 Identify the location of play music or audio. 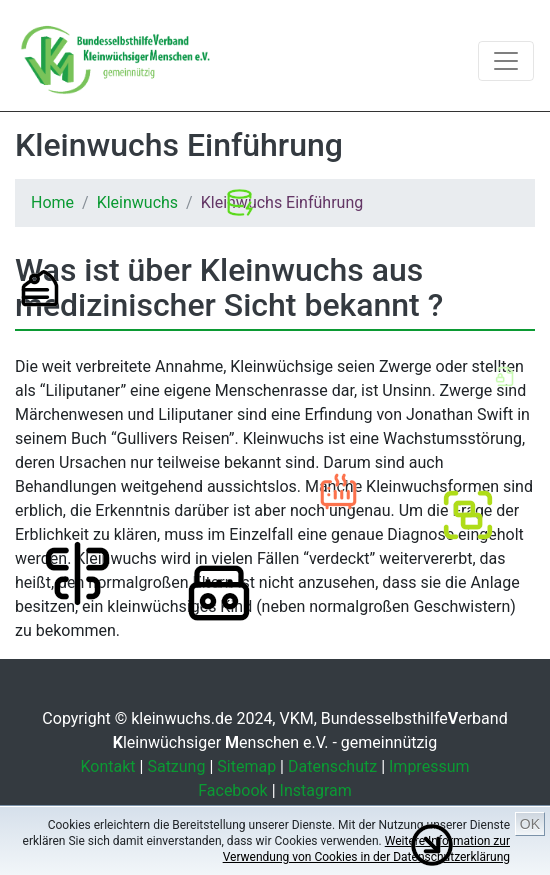
(219, 593).